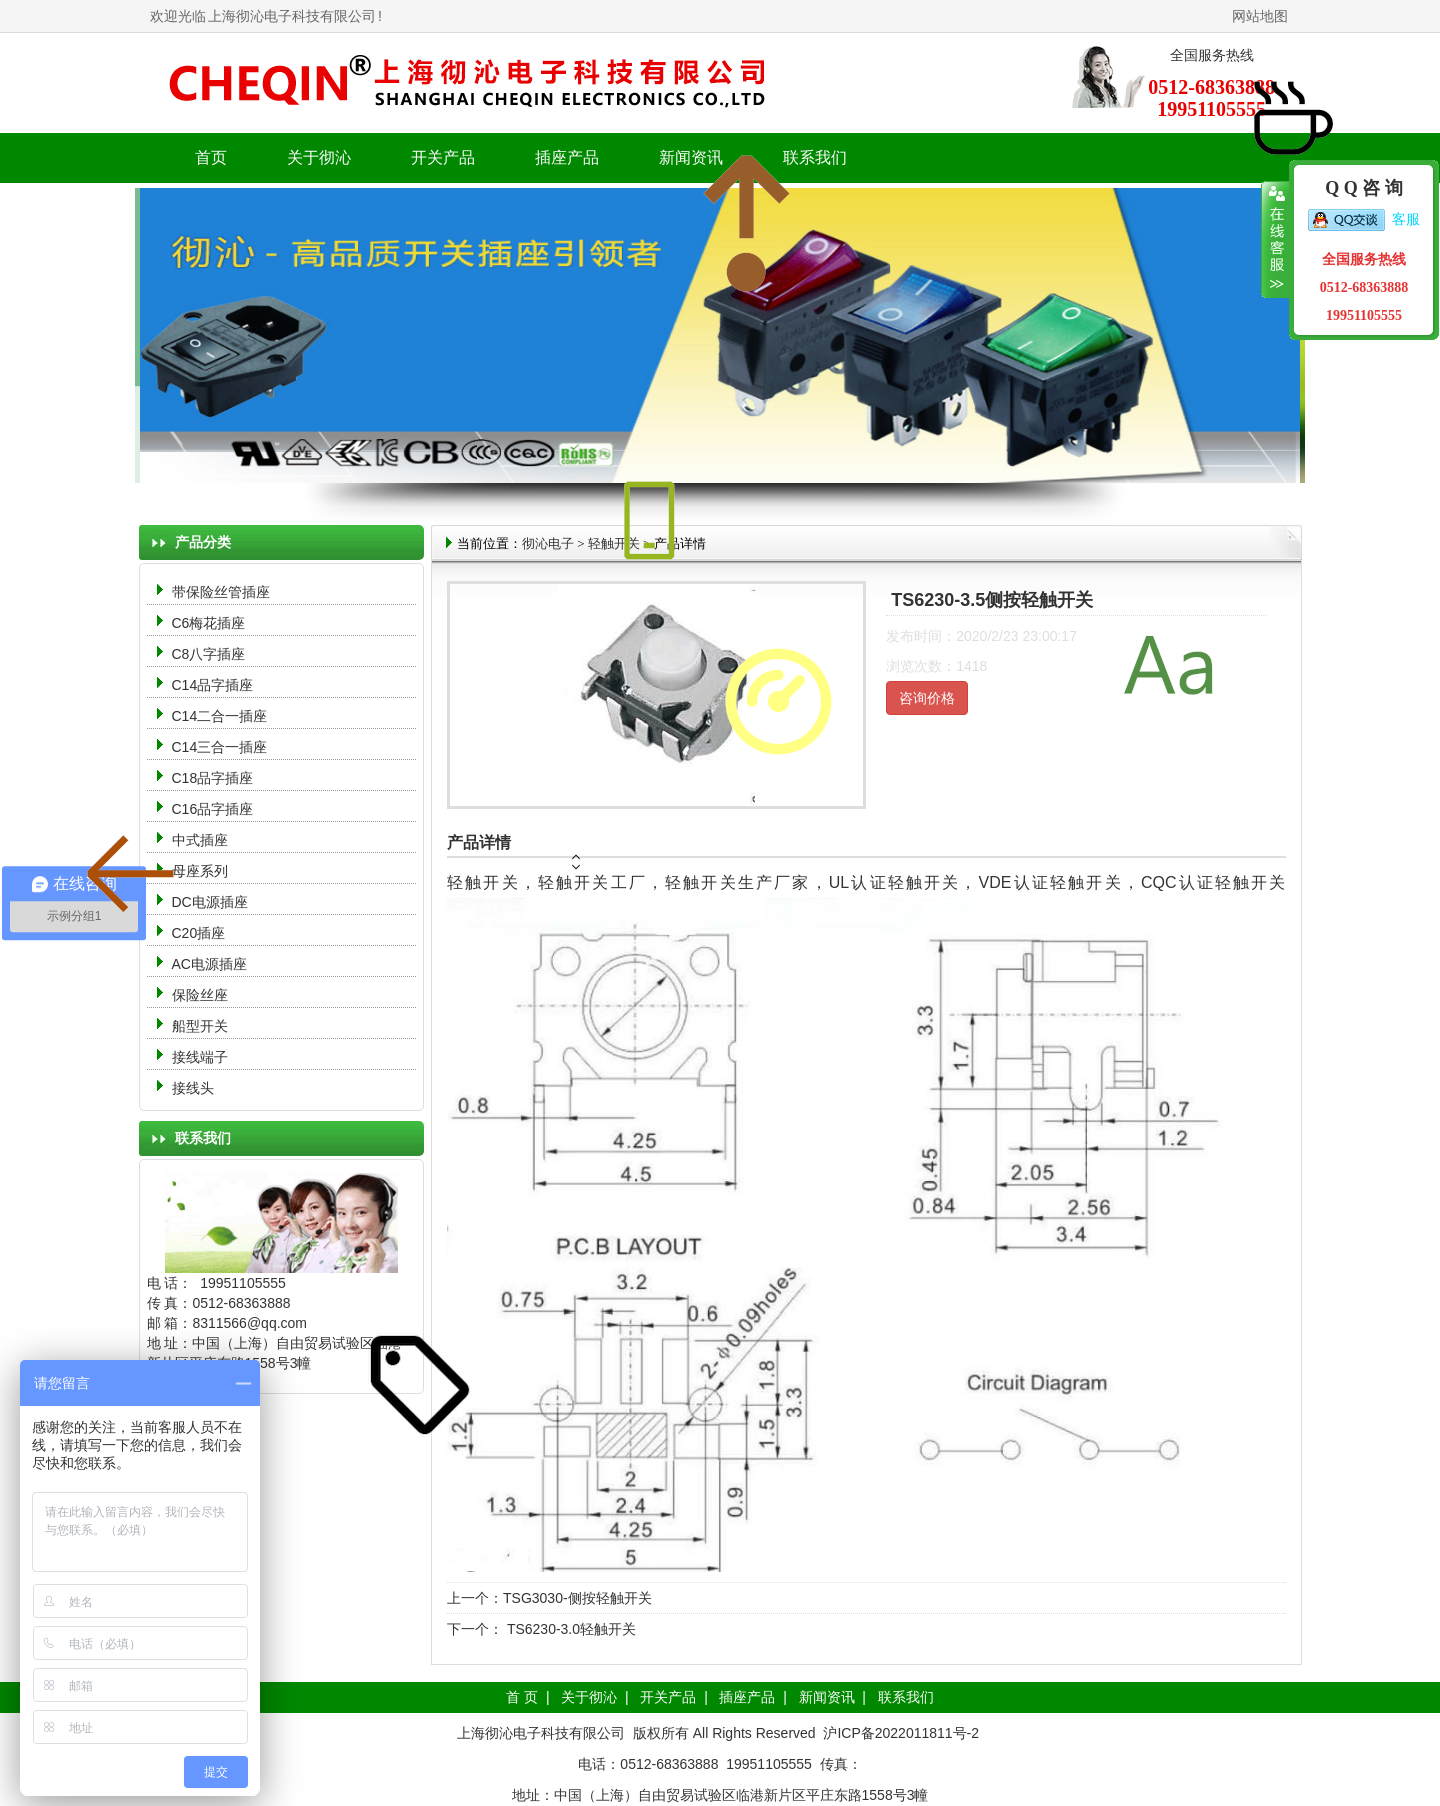 This screenshot has height=1806, width=1440. Describe the element at coordinates (646, 520) in the screenshot. I see `indicates mobile device or smartphone` at that location.